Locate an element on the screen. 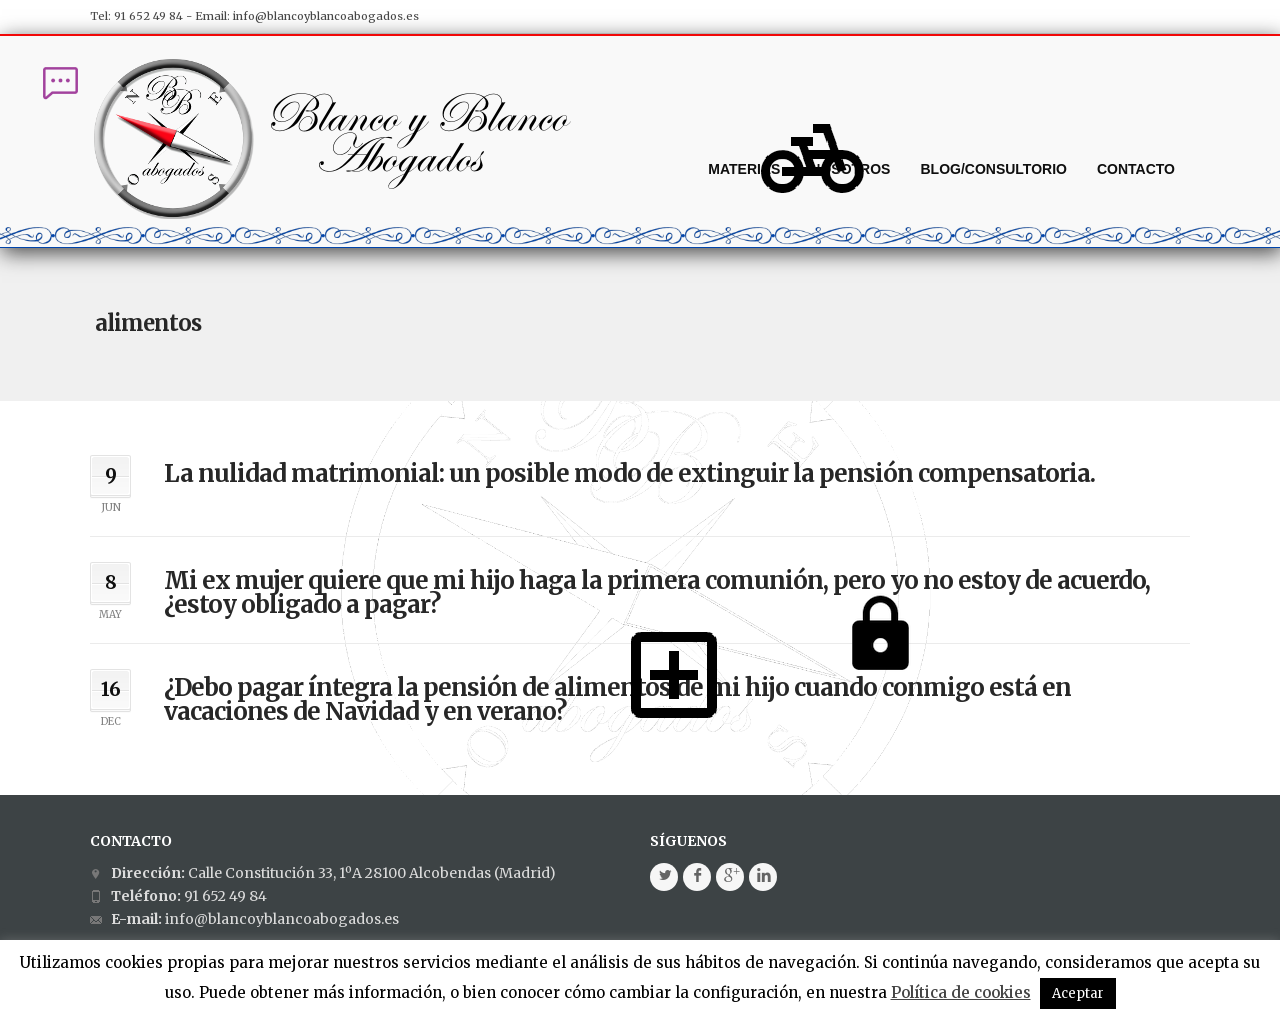 This screenshot has height=1021, width=1280. access bike routes or cycling directions is located at coordinates (812, 158).